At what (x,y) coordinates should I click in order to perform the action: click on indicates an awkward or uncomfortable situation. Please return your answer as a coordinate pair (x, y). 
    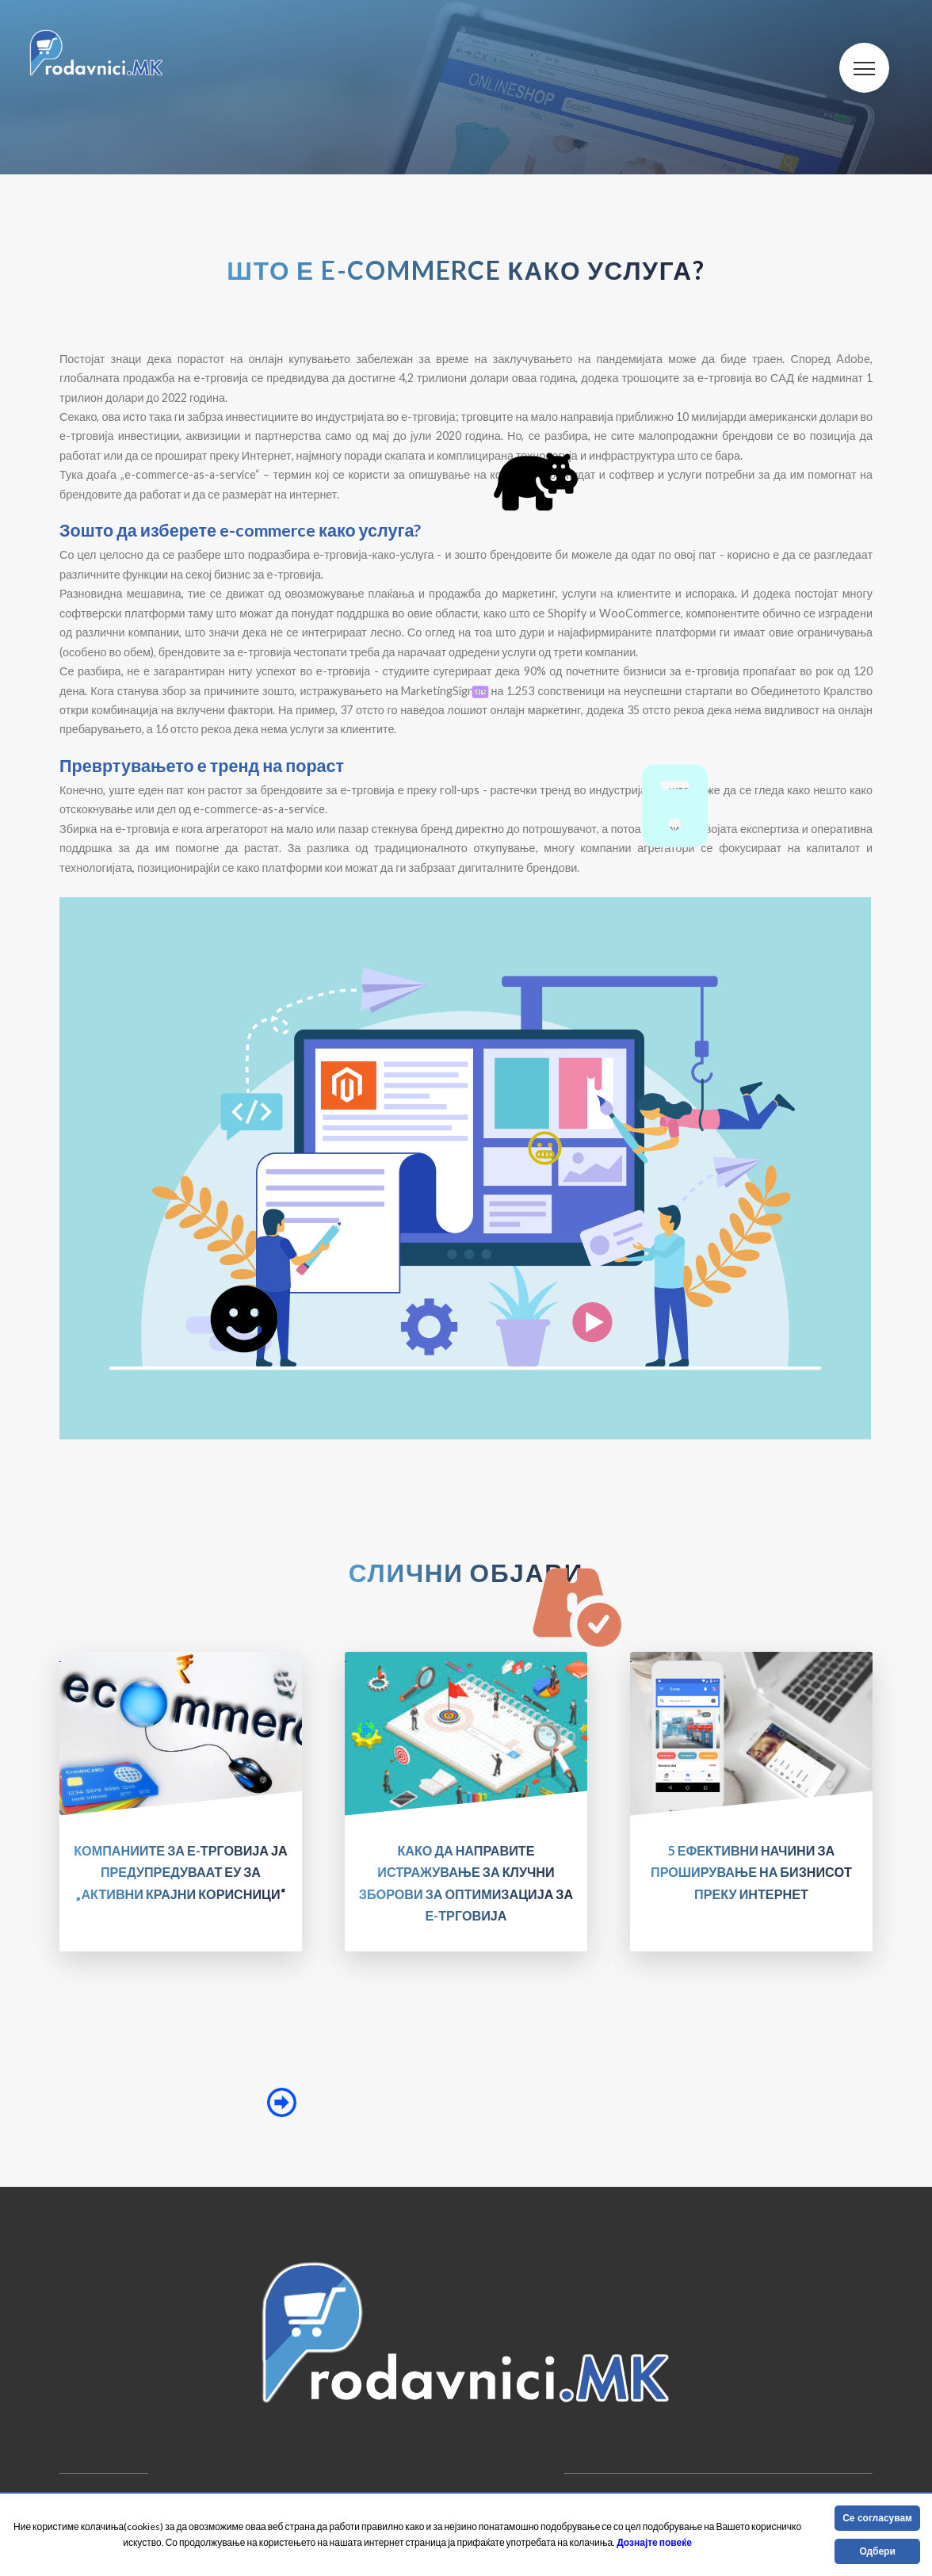
    Looking at the image, I should click on (544, 1148).